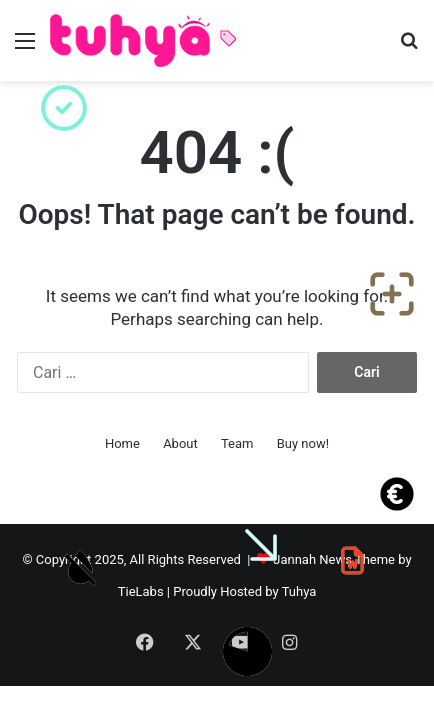  What do you see at coordinates (392, 294) in the screenshot?
I see `center or focus on current location` at bounding box center [392, 294].